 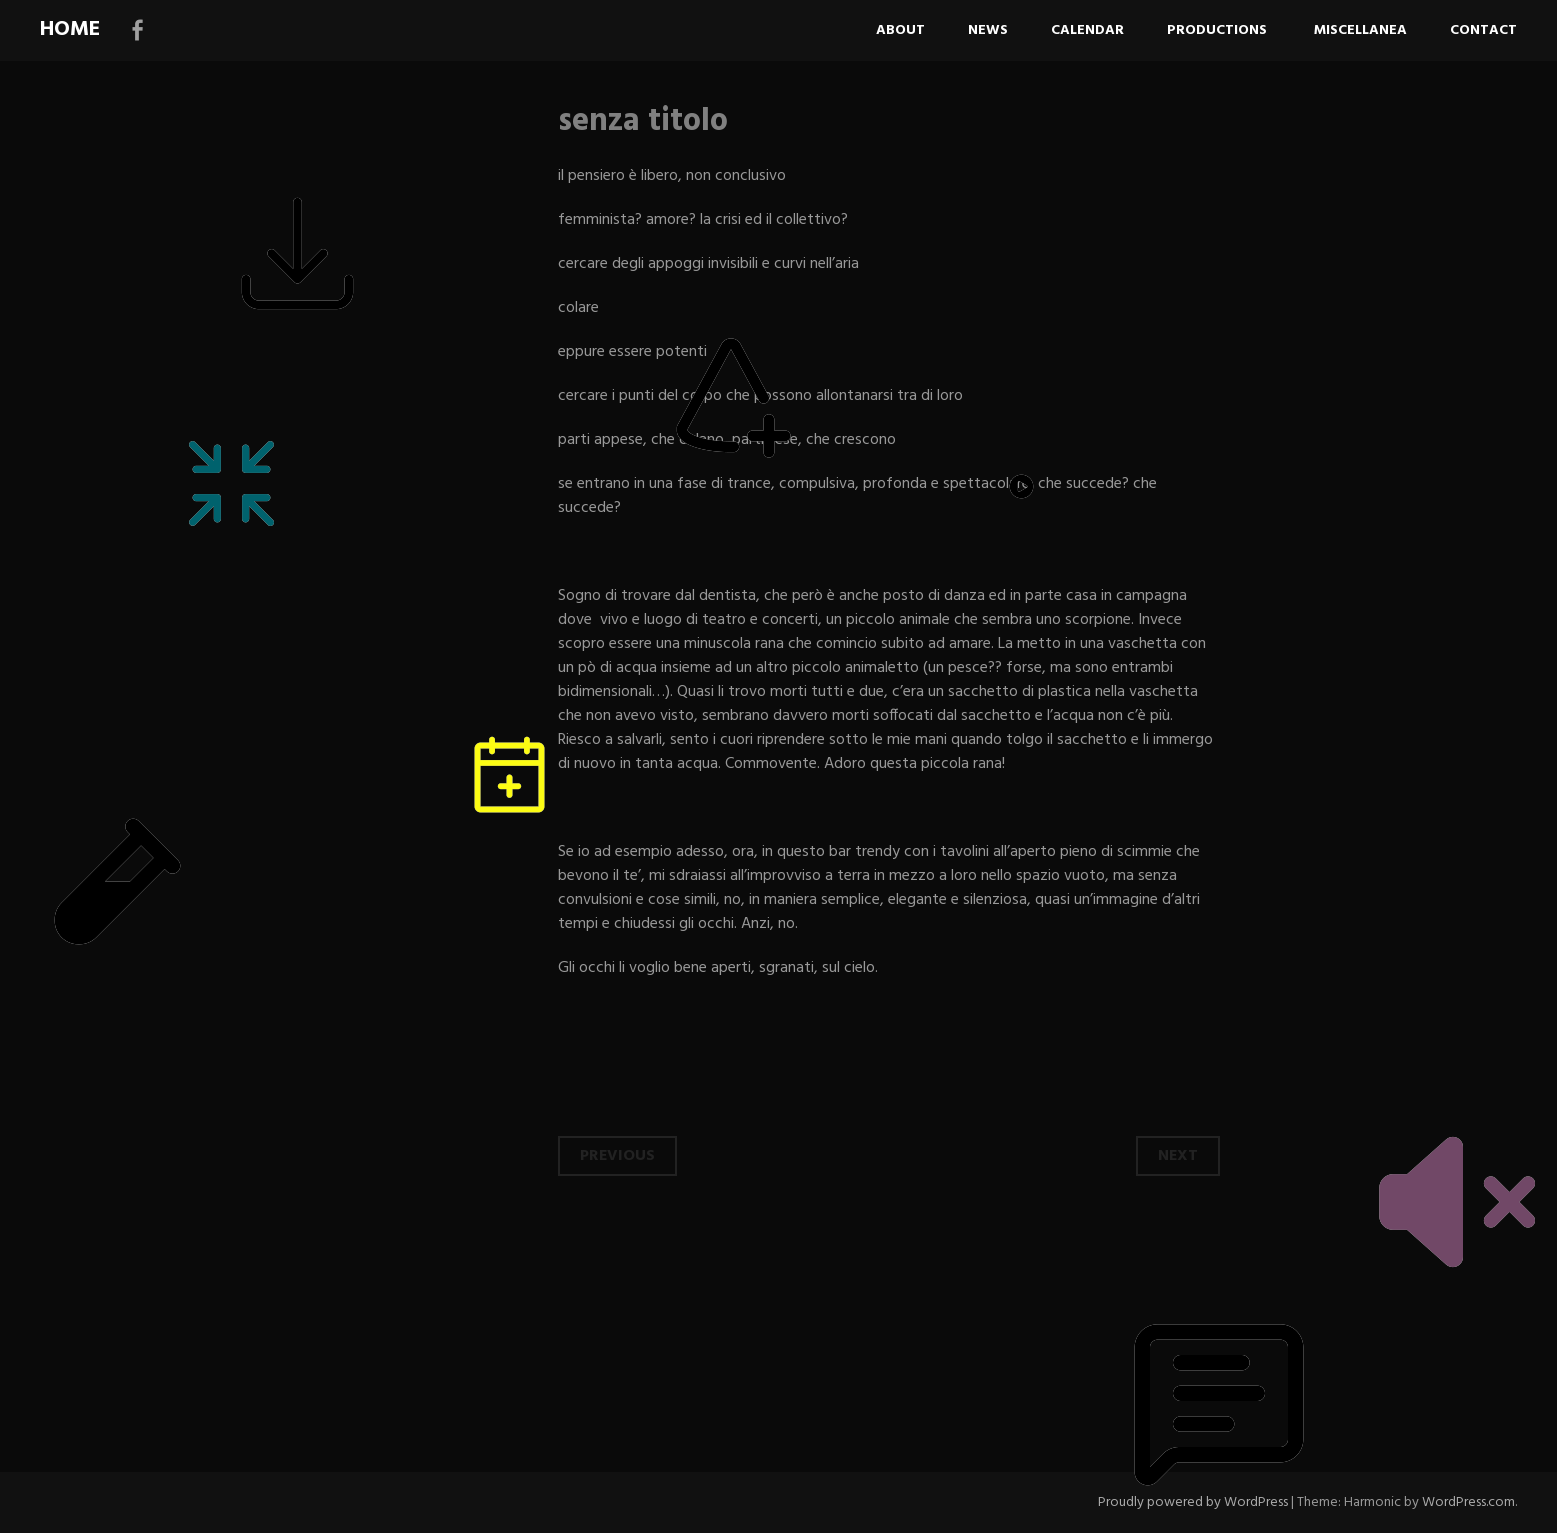 What do you see at coordinates (731, 398) in the screenshot?
I see `add a new cone or marker` at bounding box center [731, 398].